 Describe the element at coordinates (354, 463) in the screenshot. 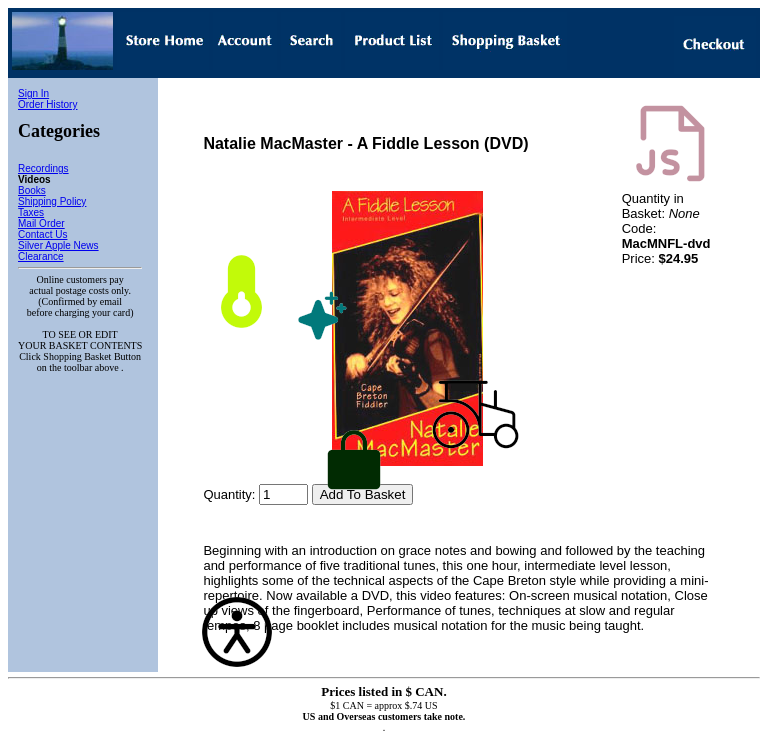

I see `locked or secured content` at that location.